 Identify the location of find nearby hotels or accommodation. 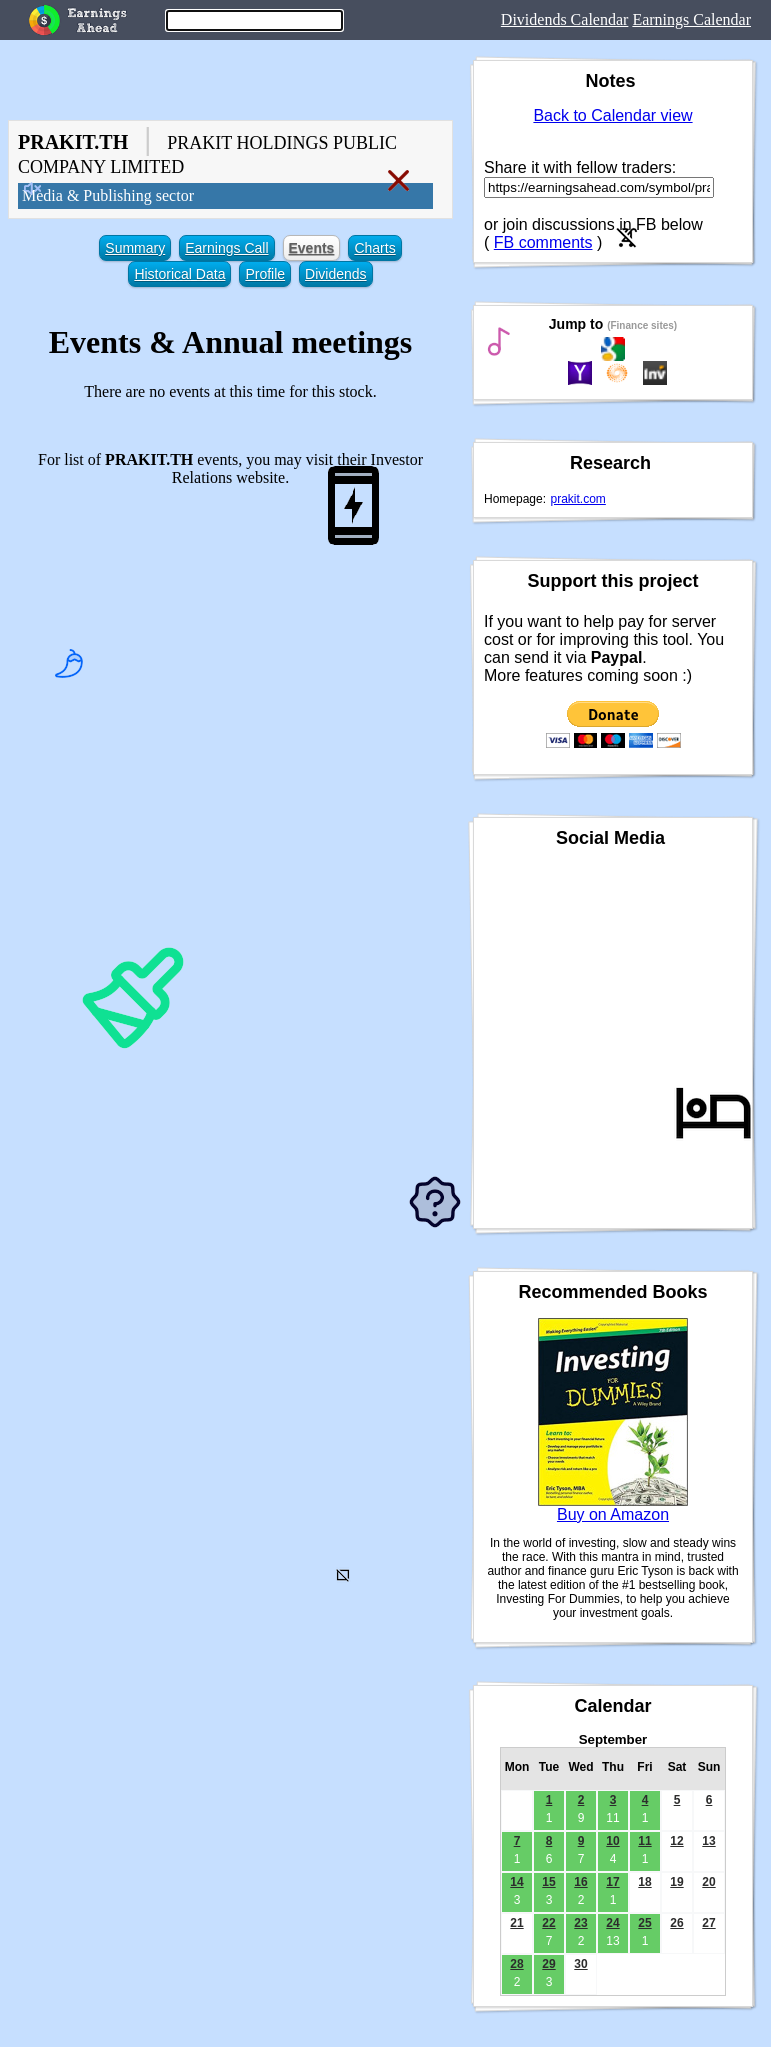
(713, 1111).